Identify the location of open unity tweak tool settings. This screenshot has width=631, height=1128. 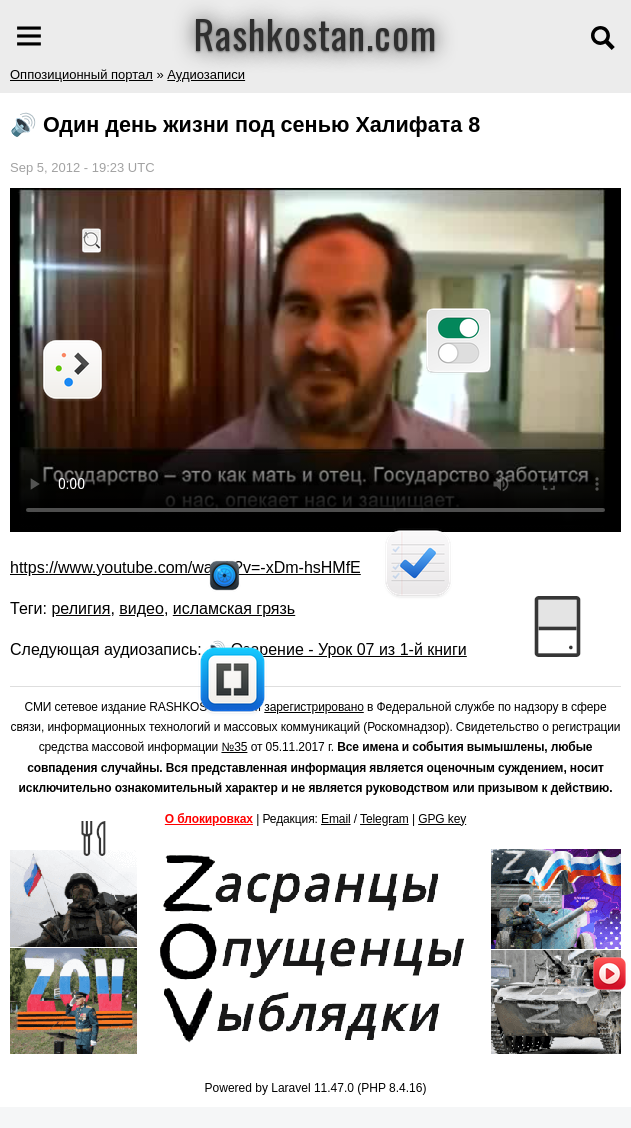
(458, 340).